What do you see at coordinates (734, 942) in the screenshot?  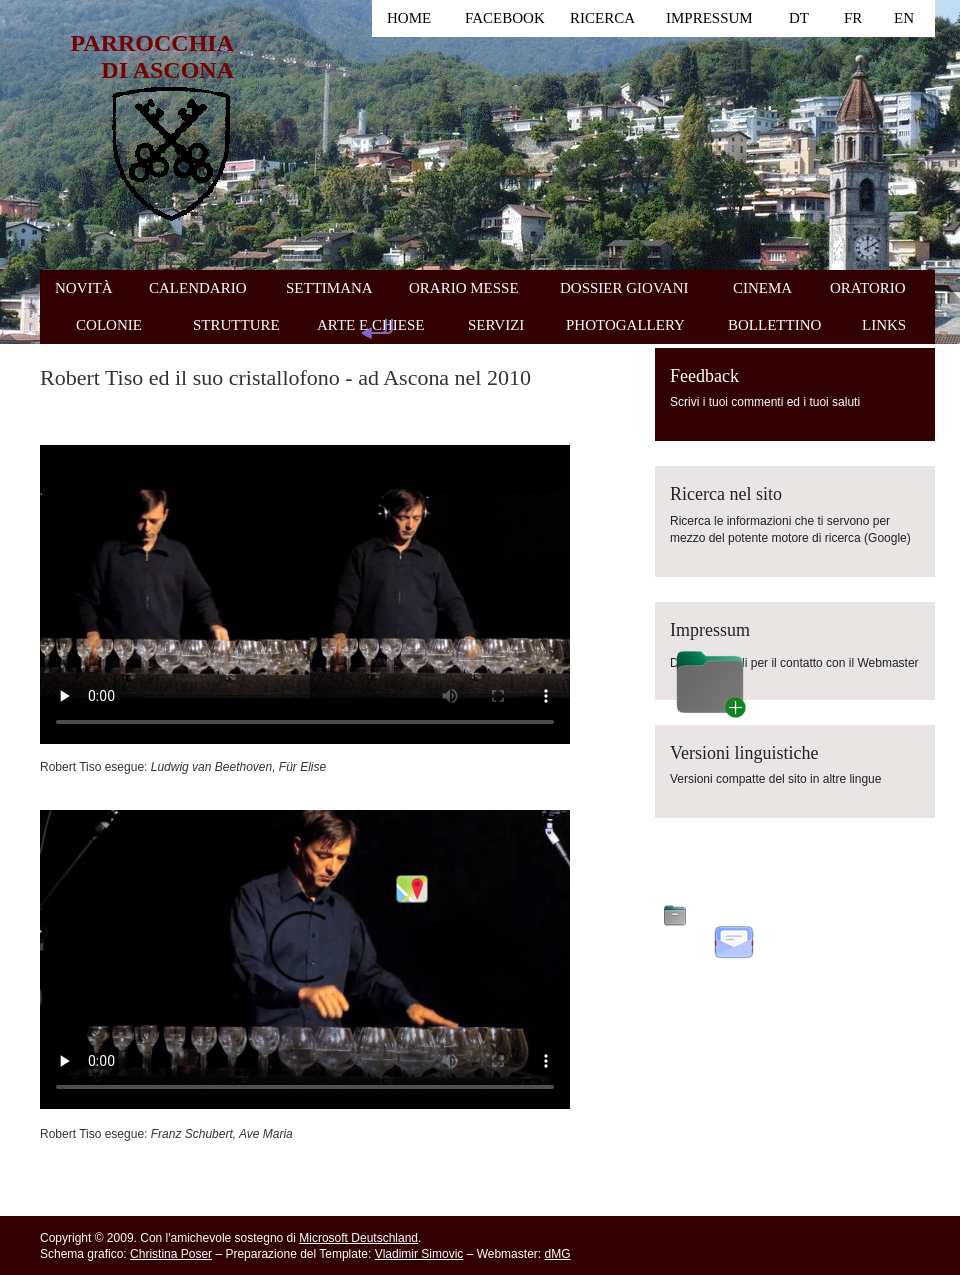 I see `open the mail application` at bounding box center [734, 942].